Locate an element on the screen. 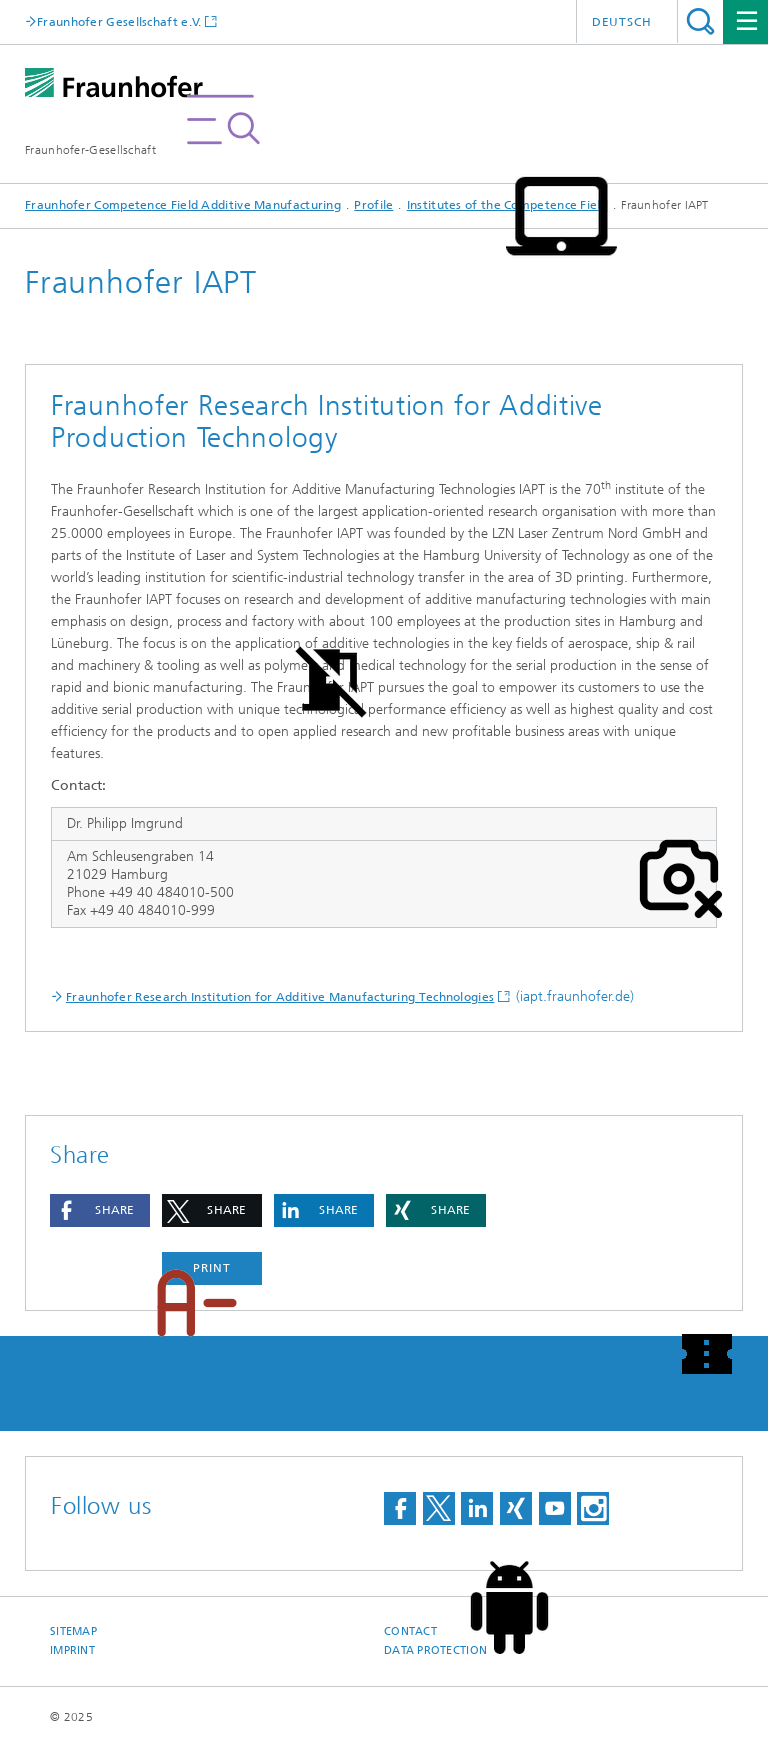 The height and width of the screenshot is (1748, 768). meeting room unavailable or closed is located at coordinates (333, 680).